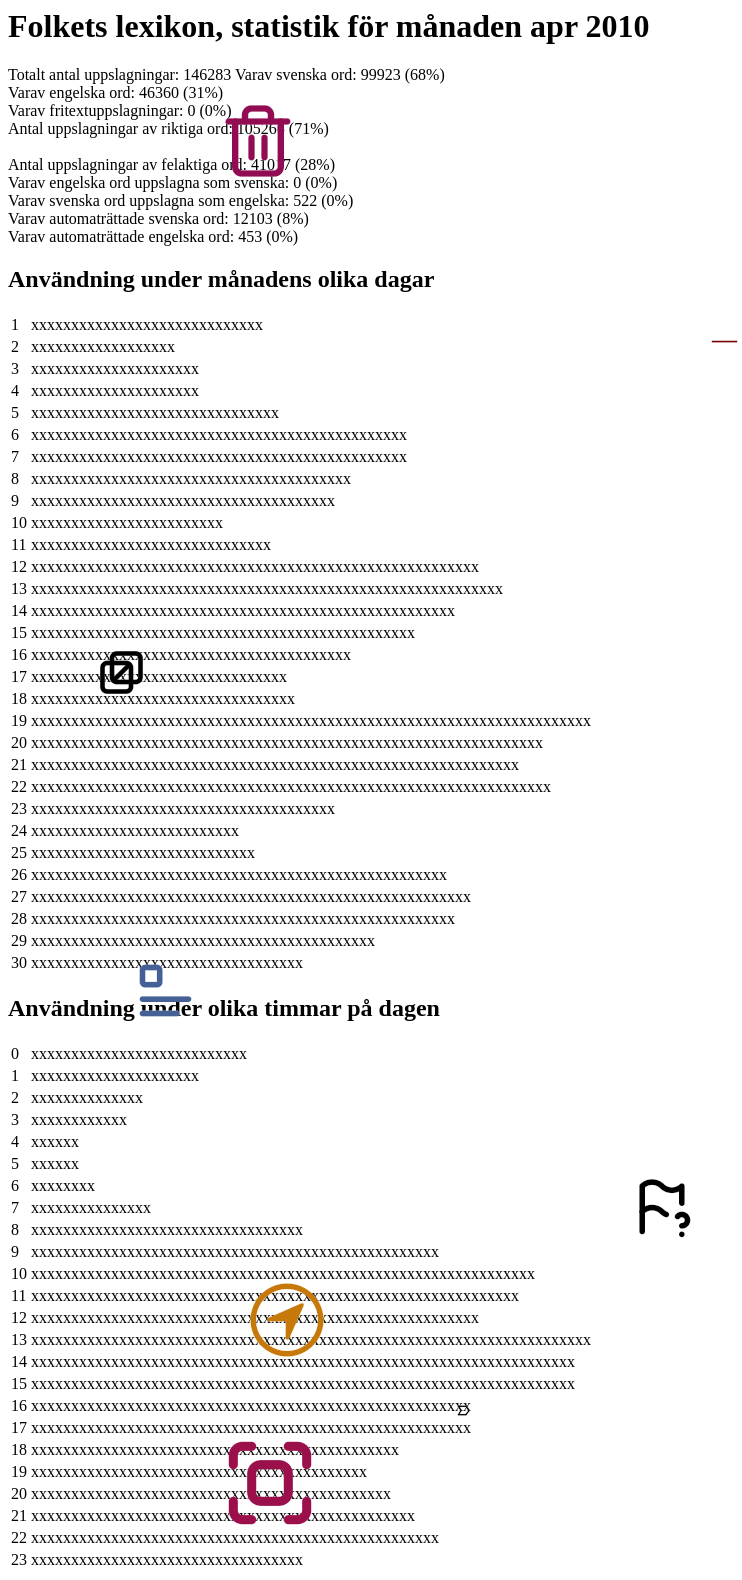 This screenshot has width=742, height=1580. What do you see at coordinates (463, 1410) in the screenshot?
I see `mark item as important` at bounding box center [463, 1410].